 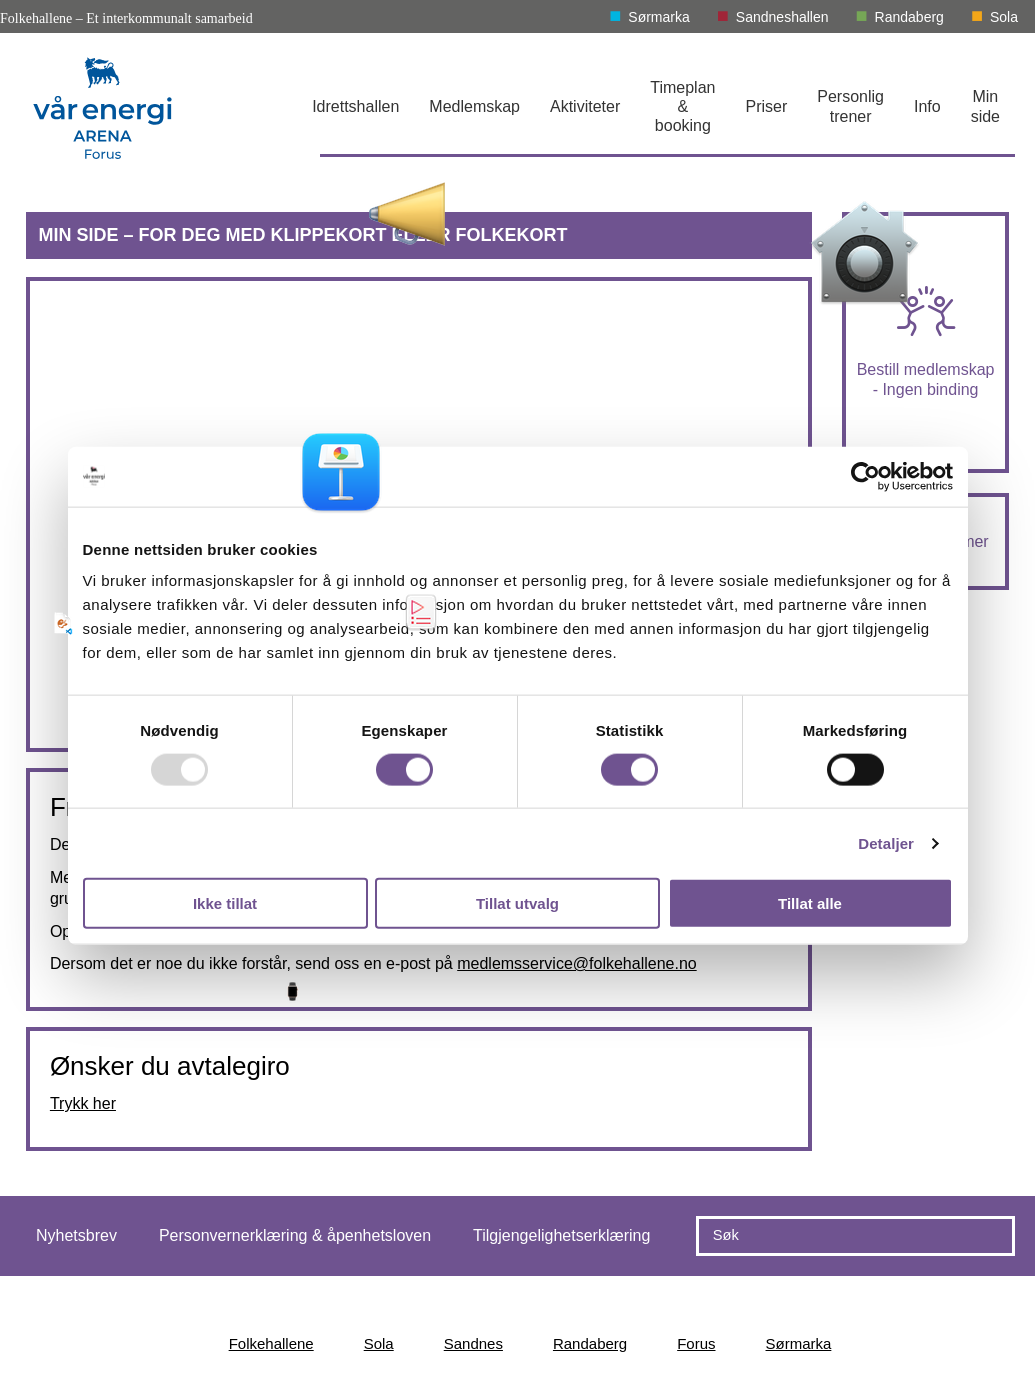 What do you see at coordinates (341, 472) in the screenshot?
I see `open keynote to create or edit presentations` at bounding box center [341, 472].